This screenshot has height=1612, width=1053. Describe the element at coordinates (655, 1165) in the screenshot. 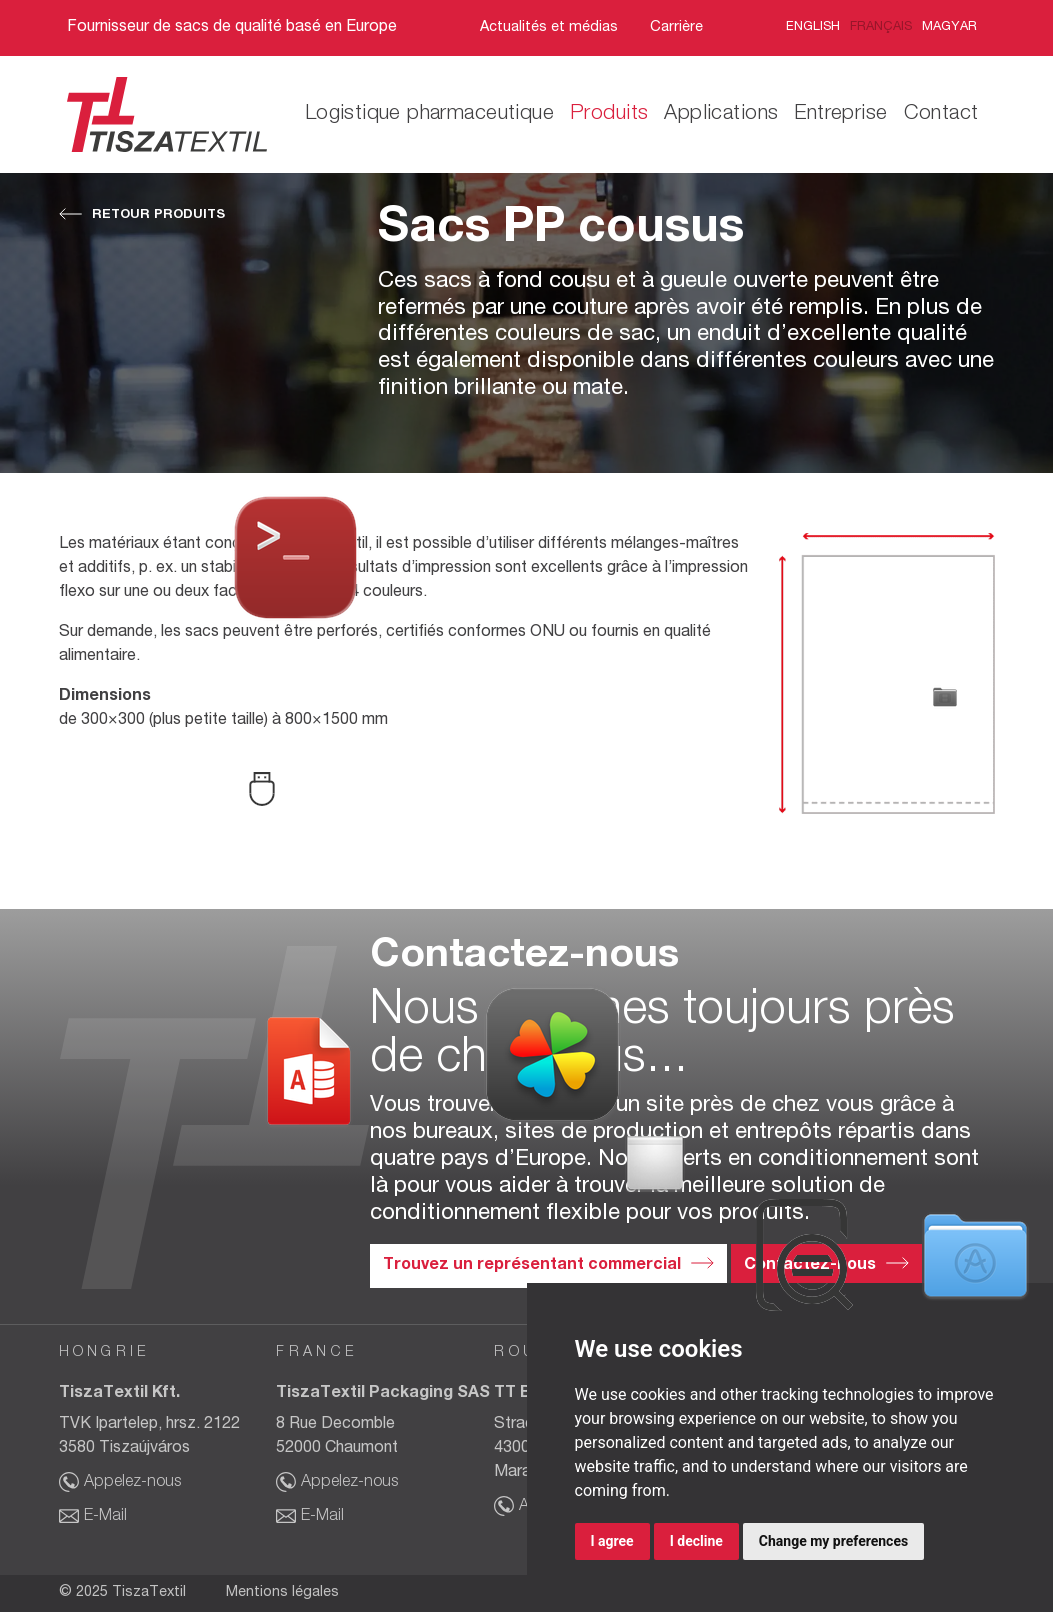

I see `magic trackpad connected via bluetooth` at that location.